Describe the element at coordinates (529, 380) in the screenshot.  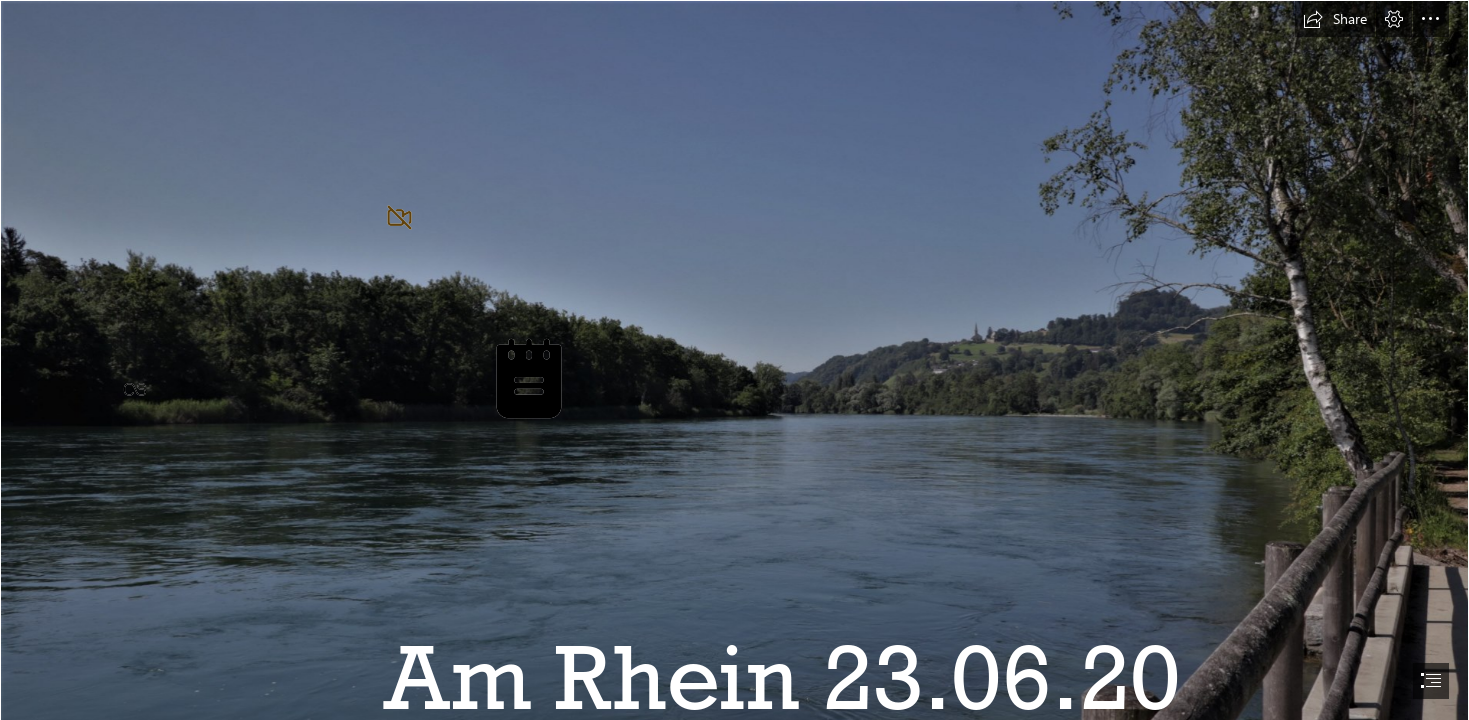
I see `open notepad or notes application` at that location.